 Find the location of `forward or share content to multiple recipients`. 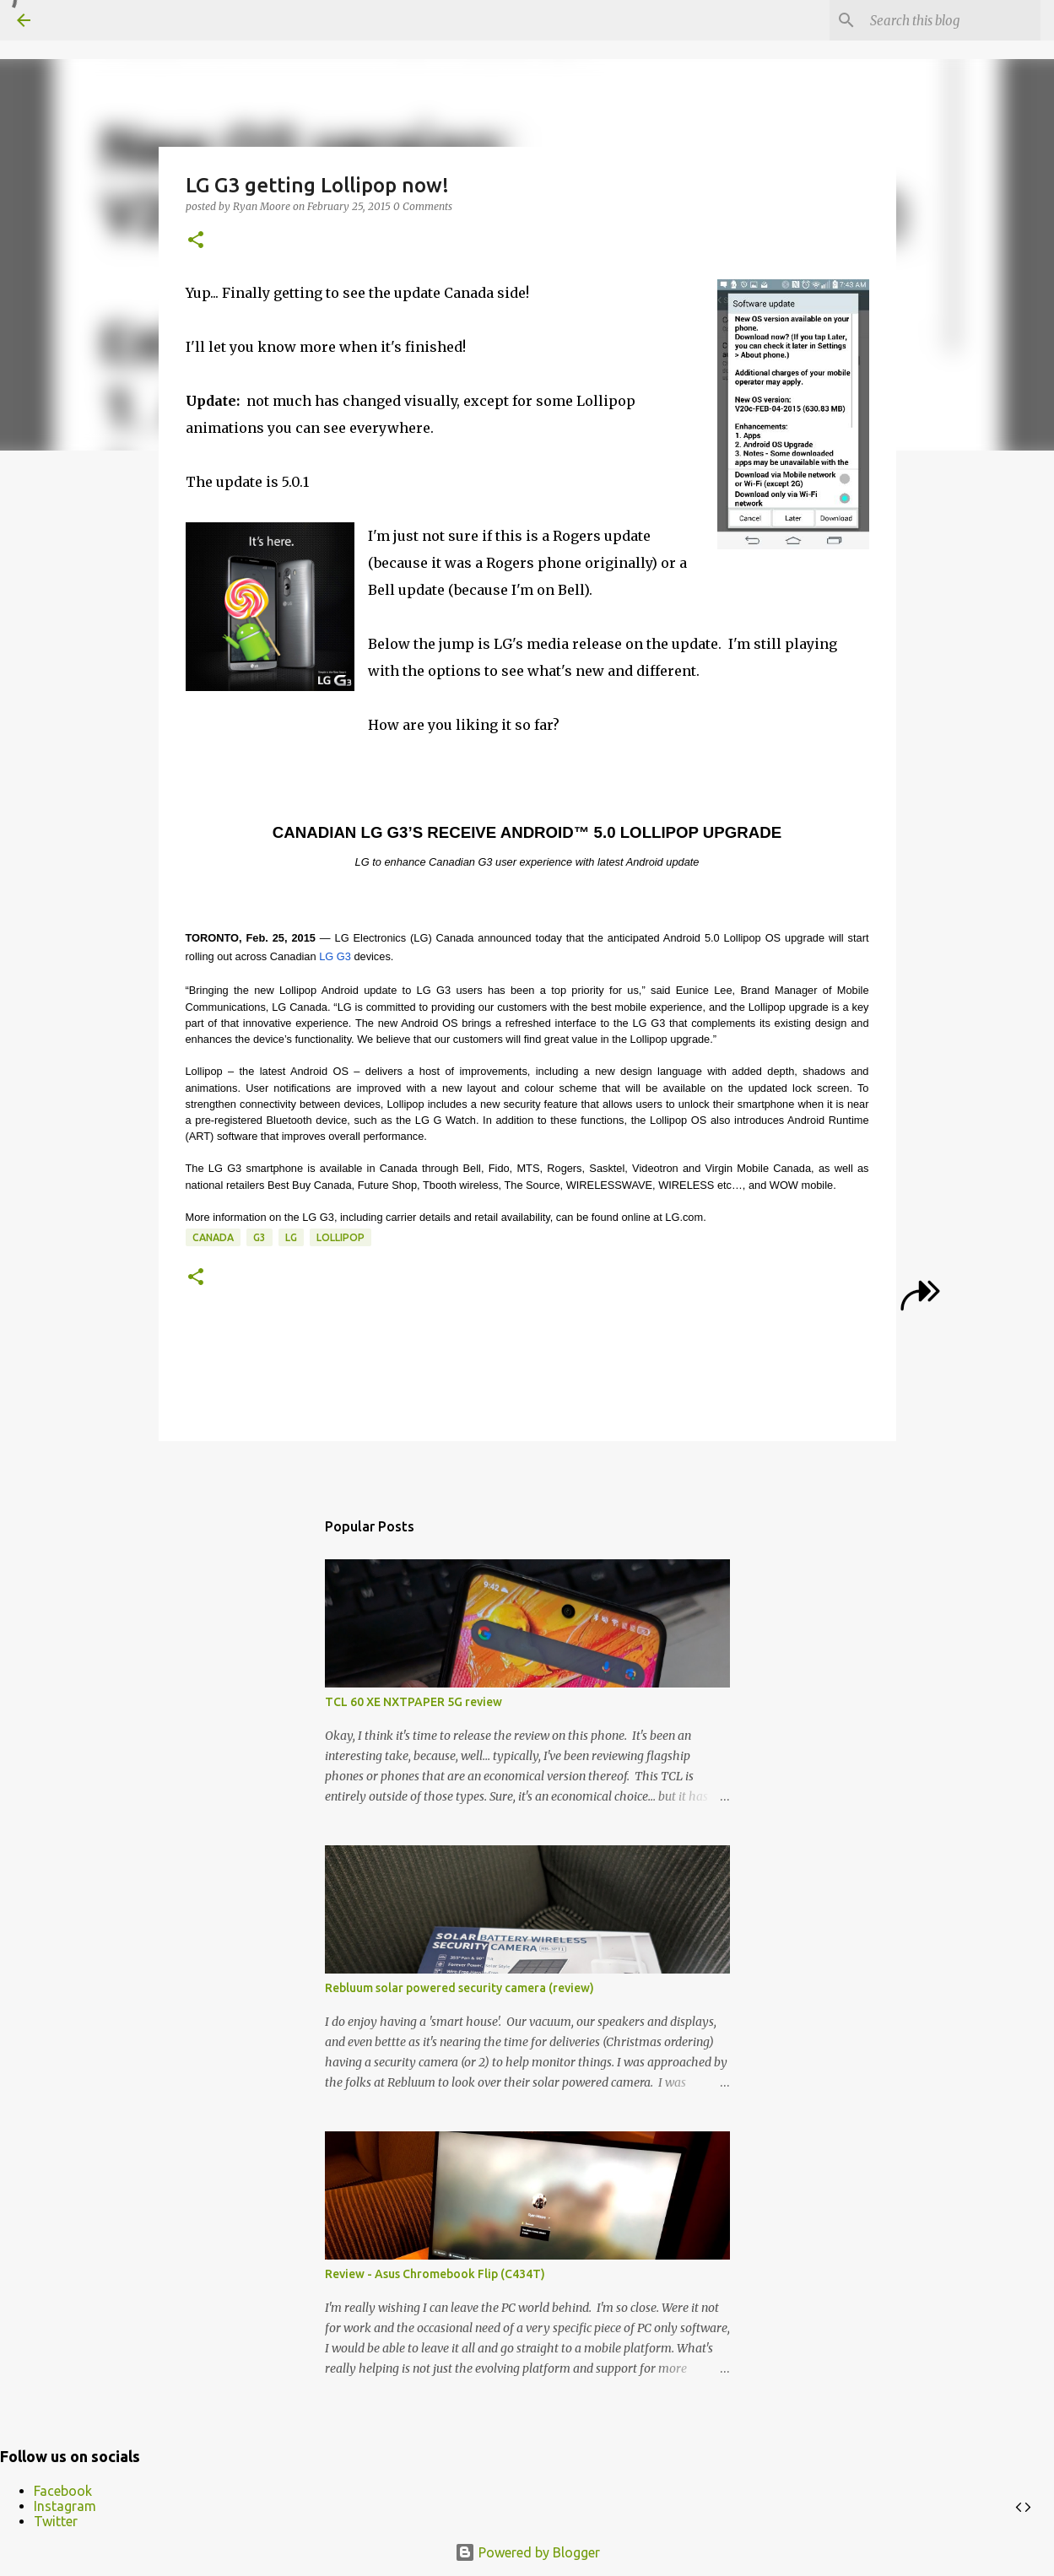

forward or share content to multiple recipients is located at coordinates (920, 1295).